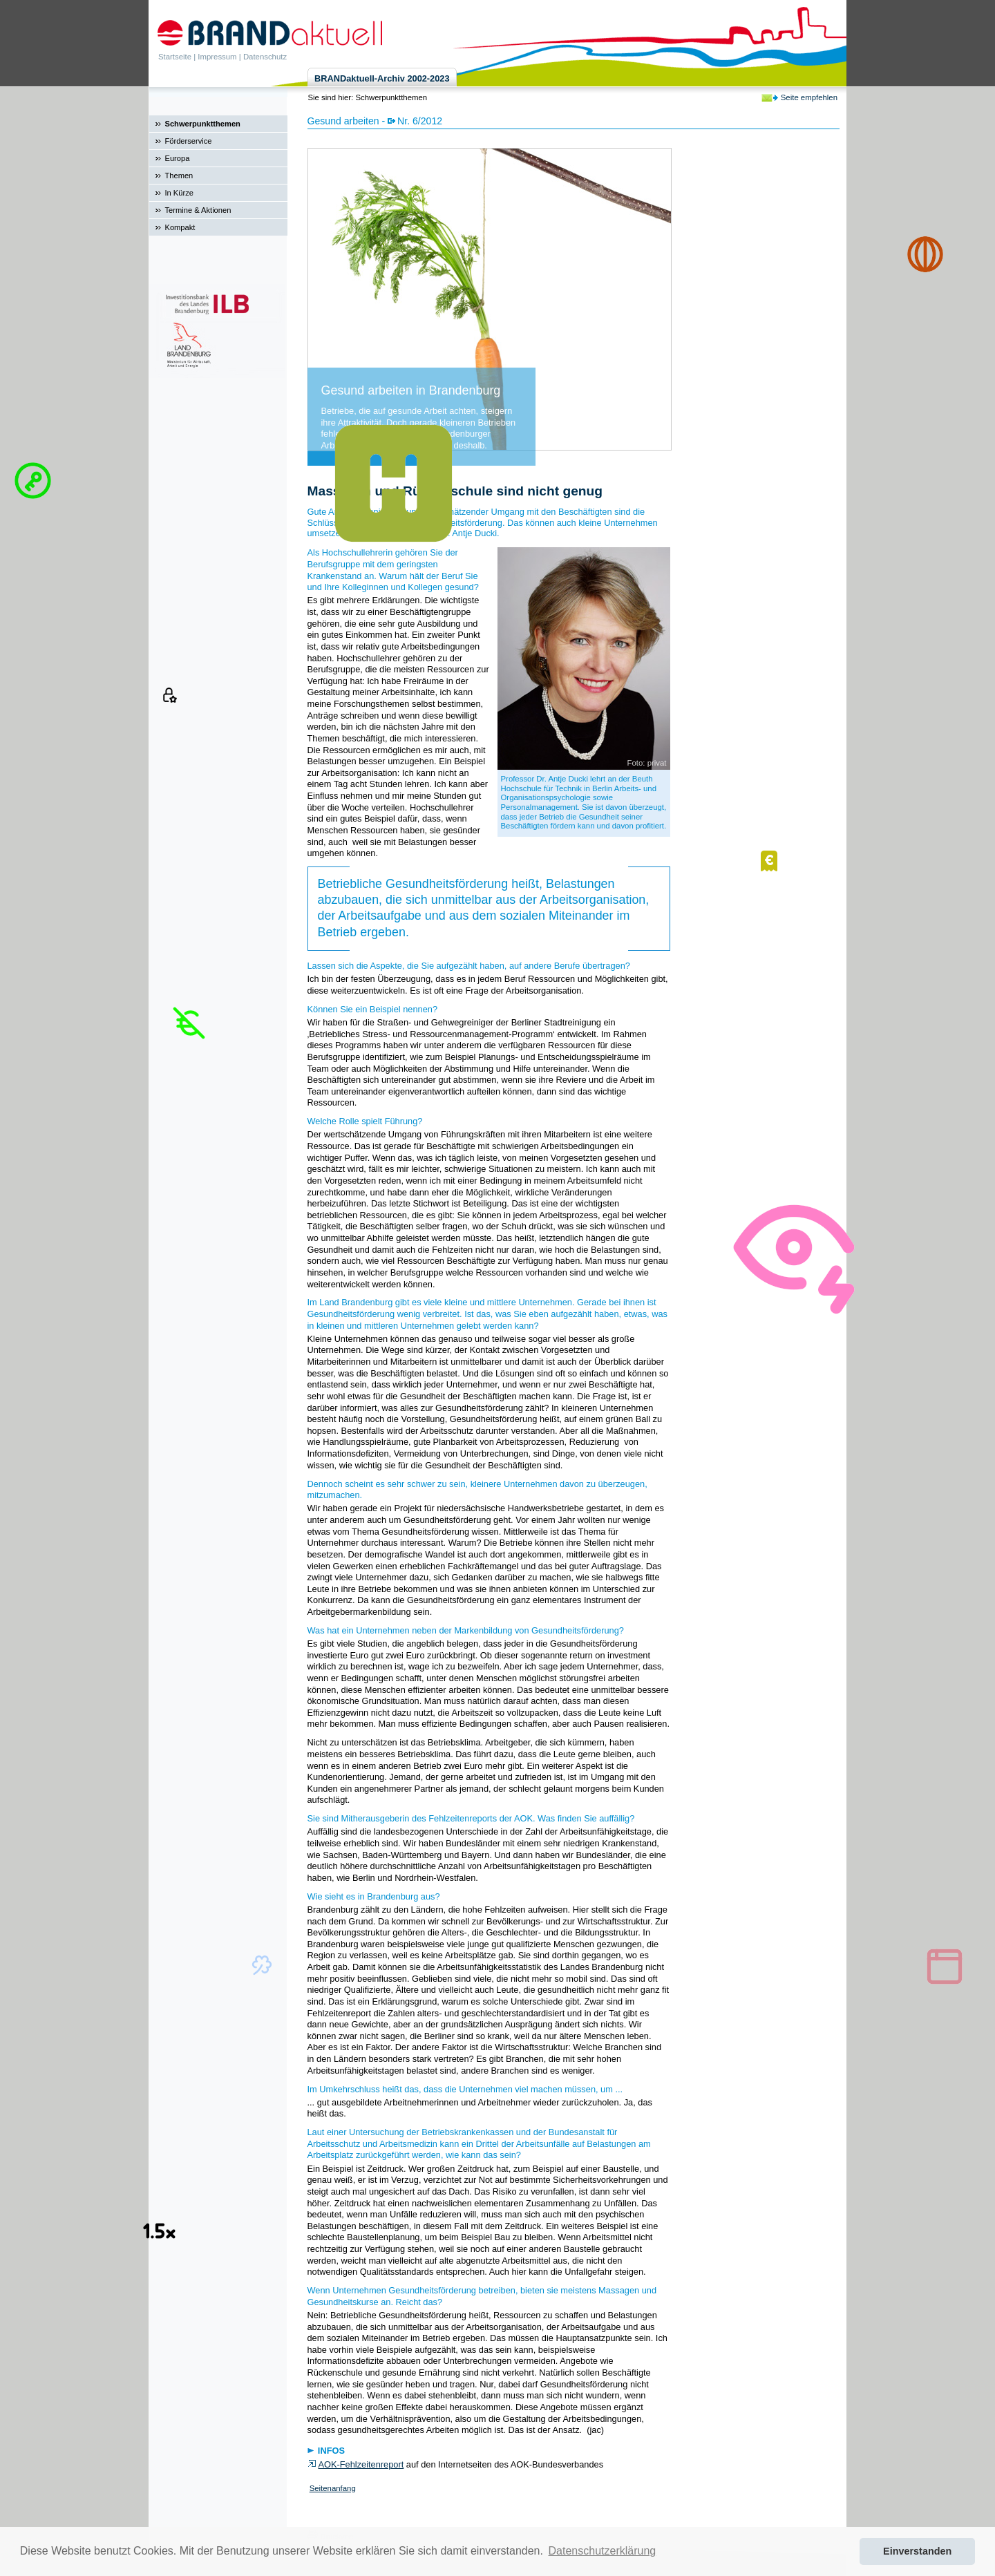 The image size is (995, 2576). What do you see at coordinates (169, 694) in the screenshot?
I see `mark a password or credential as favorite` at bounding box center [169, 694].